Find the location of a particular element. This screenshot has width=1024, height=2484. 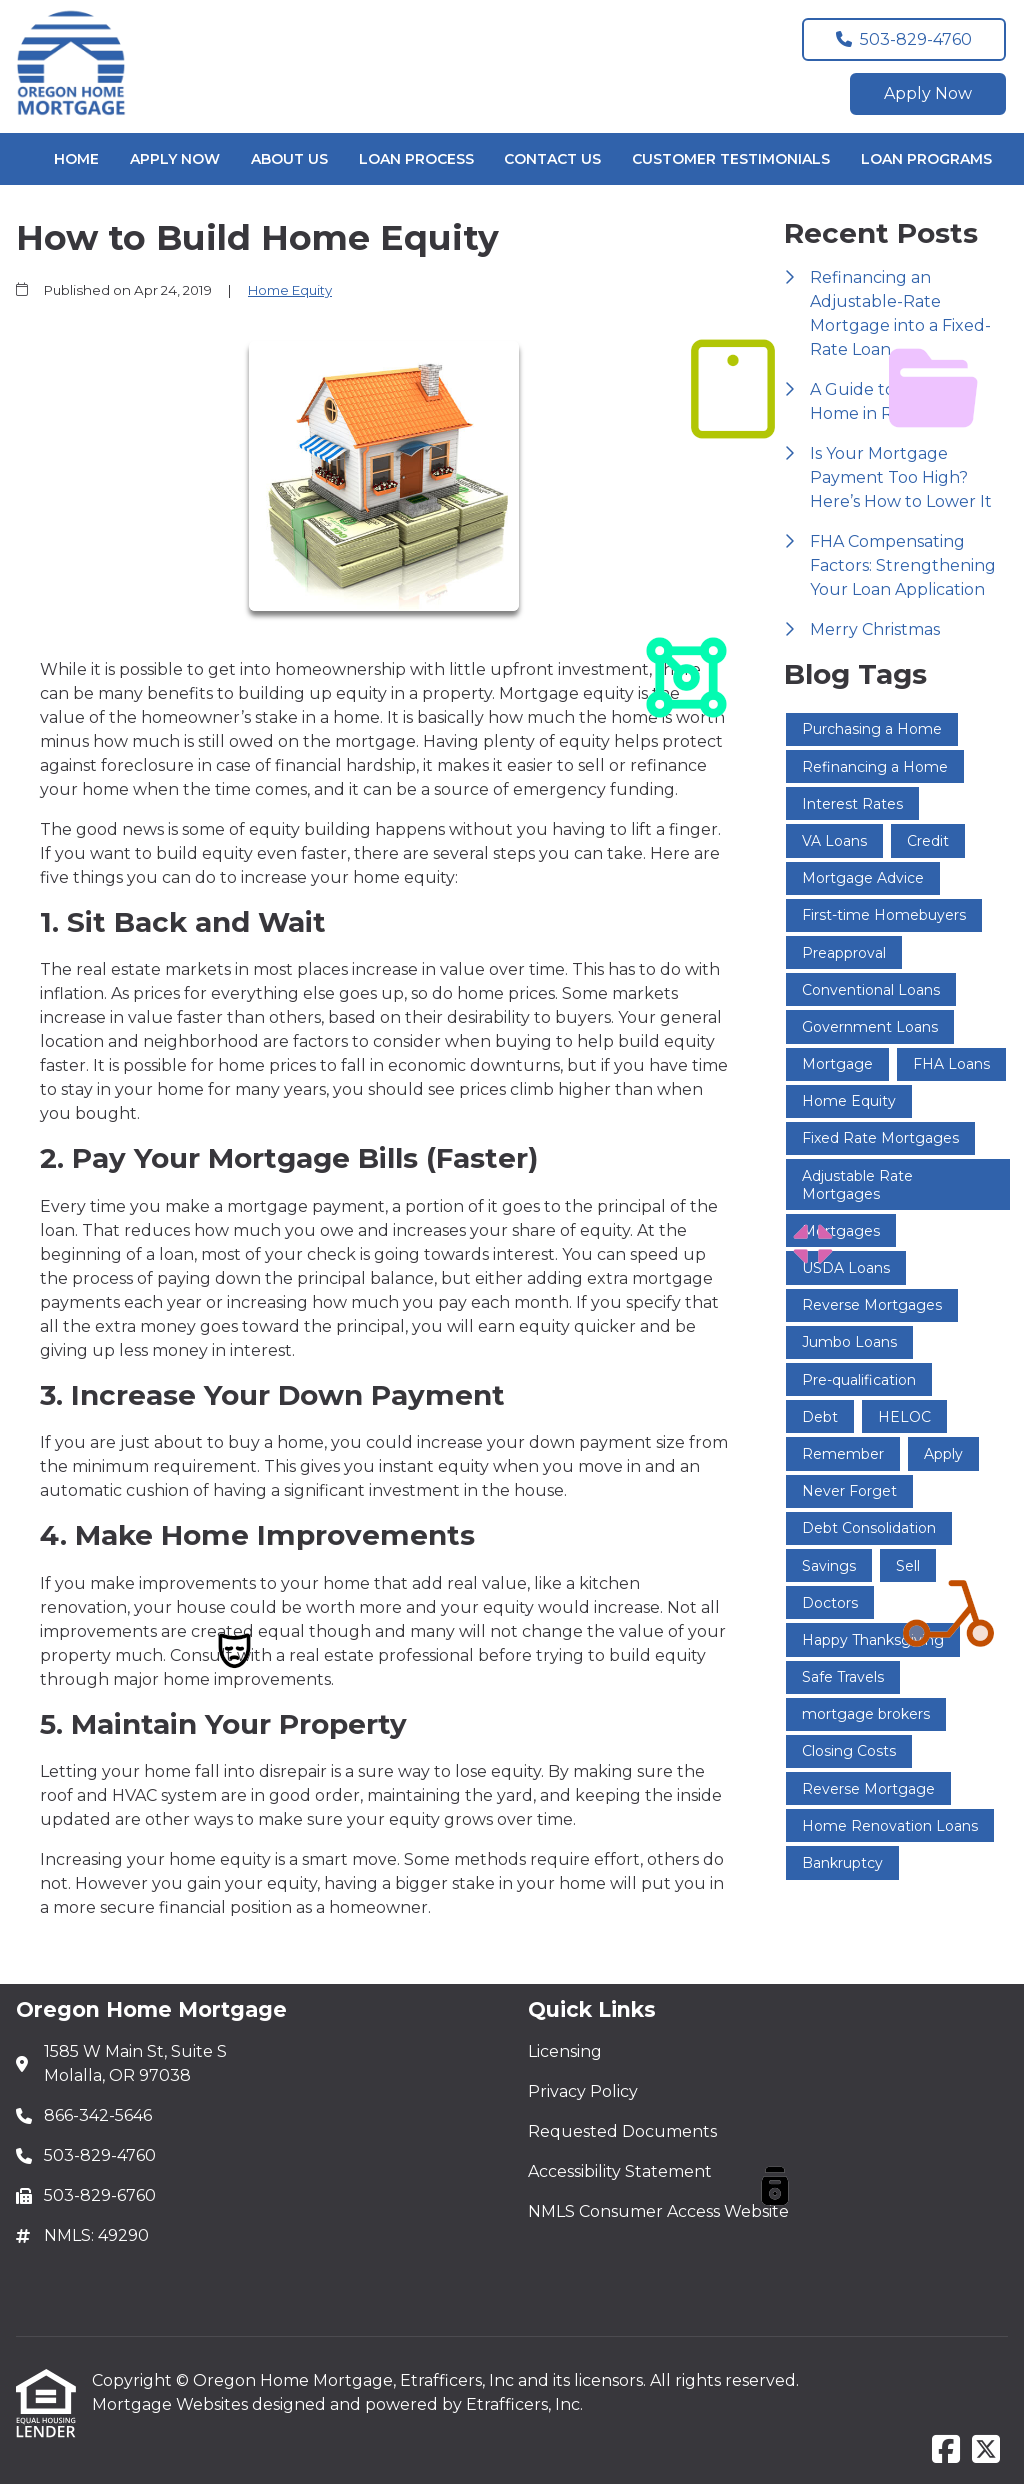

tablet device with front-facing camera is located at coordinates (733, 389).